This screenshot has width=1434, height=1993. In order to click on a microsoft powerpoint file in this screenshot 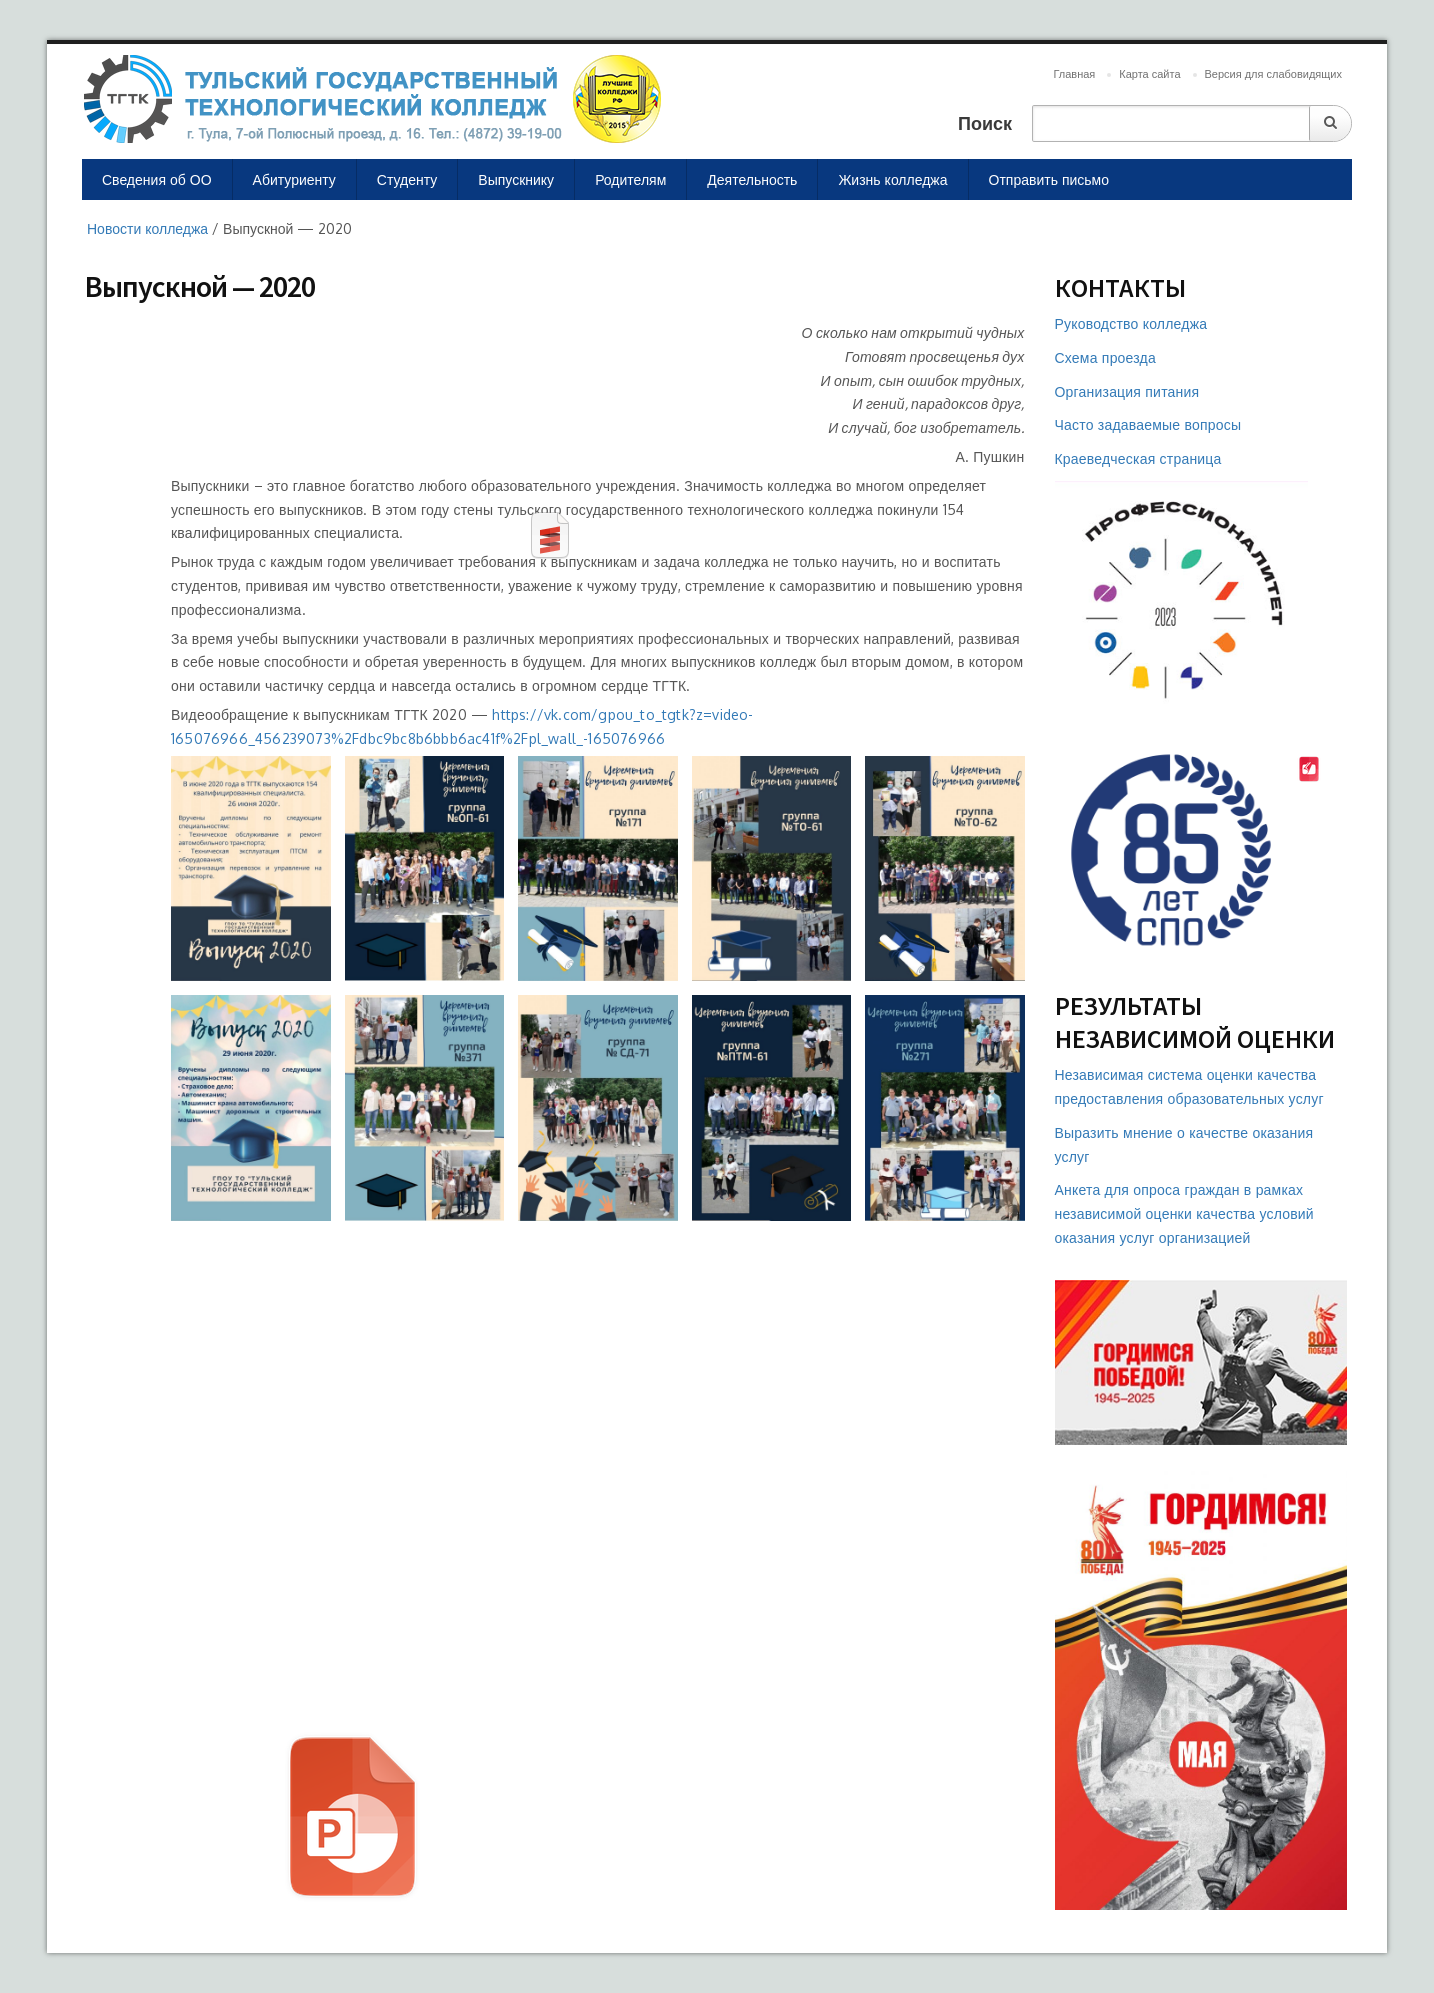, I will do `click(352, 1816)`.